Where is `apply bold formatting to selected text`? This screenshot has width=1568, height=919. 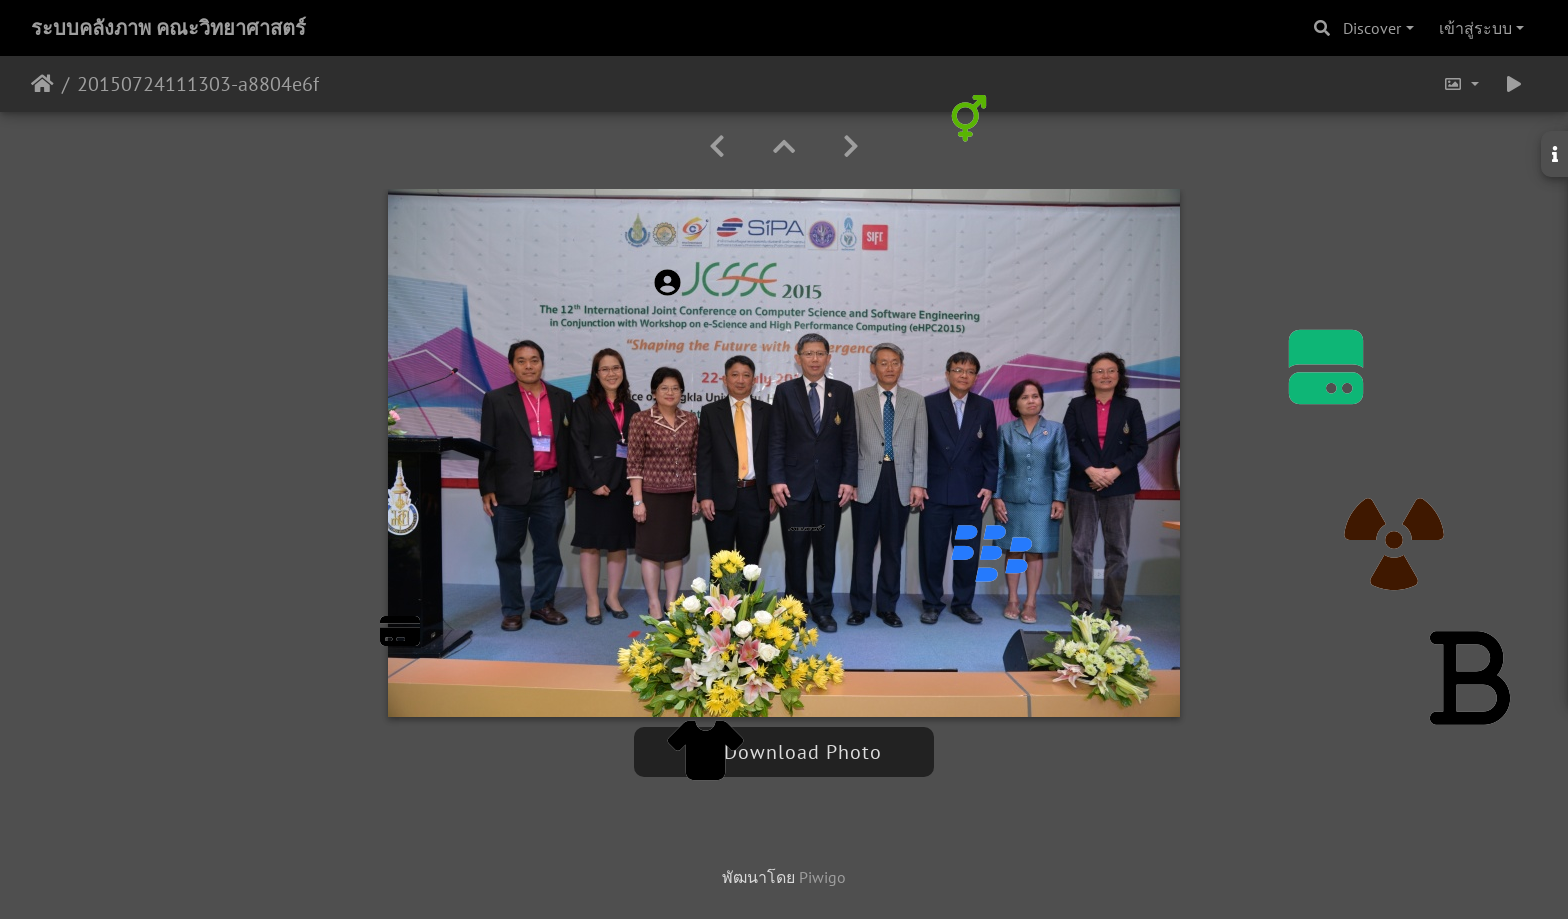 apply bold formatting to selected text is located at coordinates (1470, 678).